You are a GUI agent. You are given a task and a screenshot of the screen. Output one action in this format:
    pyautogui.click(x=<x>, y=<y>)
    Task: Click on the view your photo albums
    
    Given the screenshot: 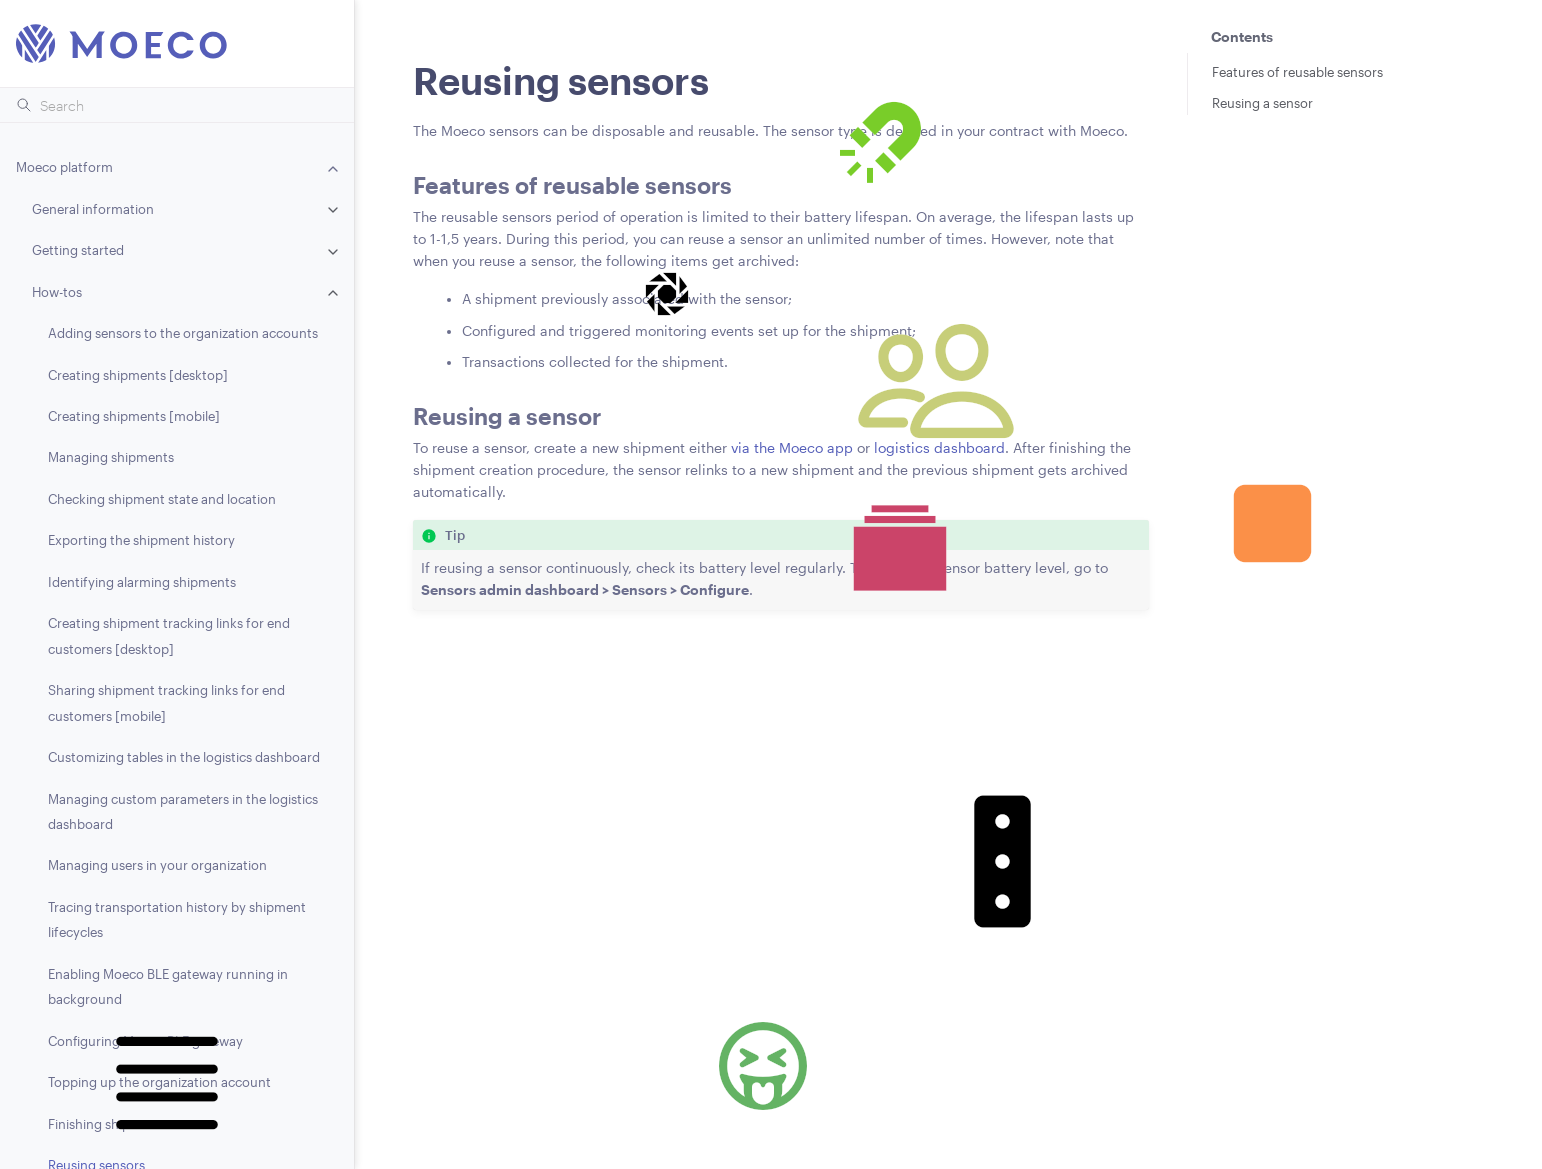 What is the action you would take?
    pyautogui.click(x=900, y=548)
    